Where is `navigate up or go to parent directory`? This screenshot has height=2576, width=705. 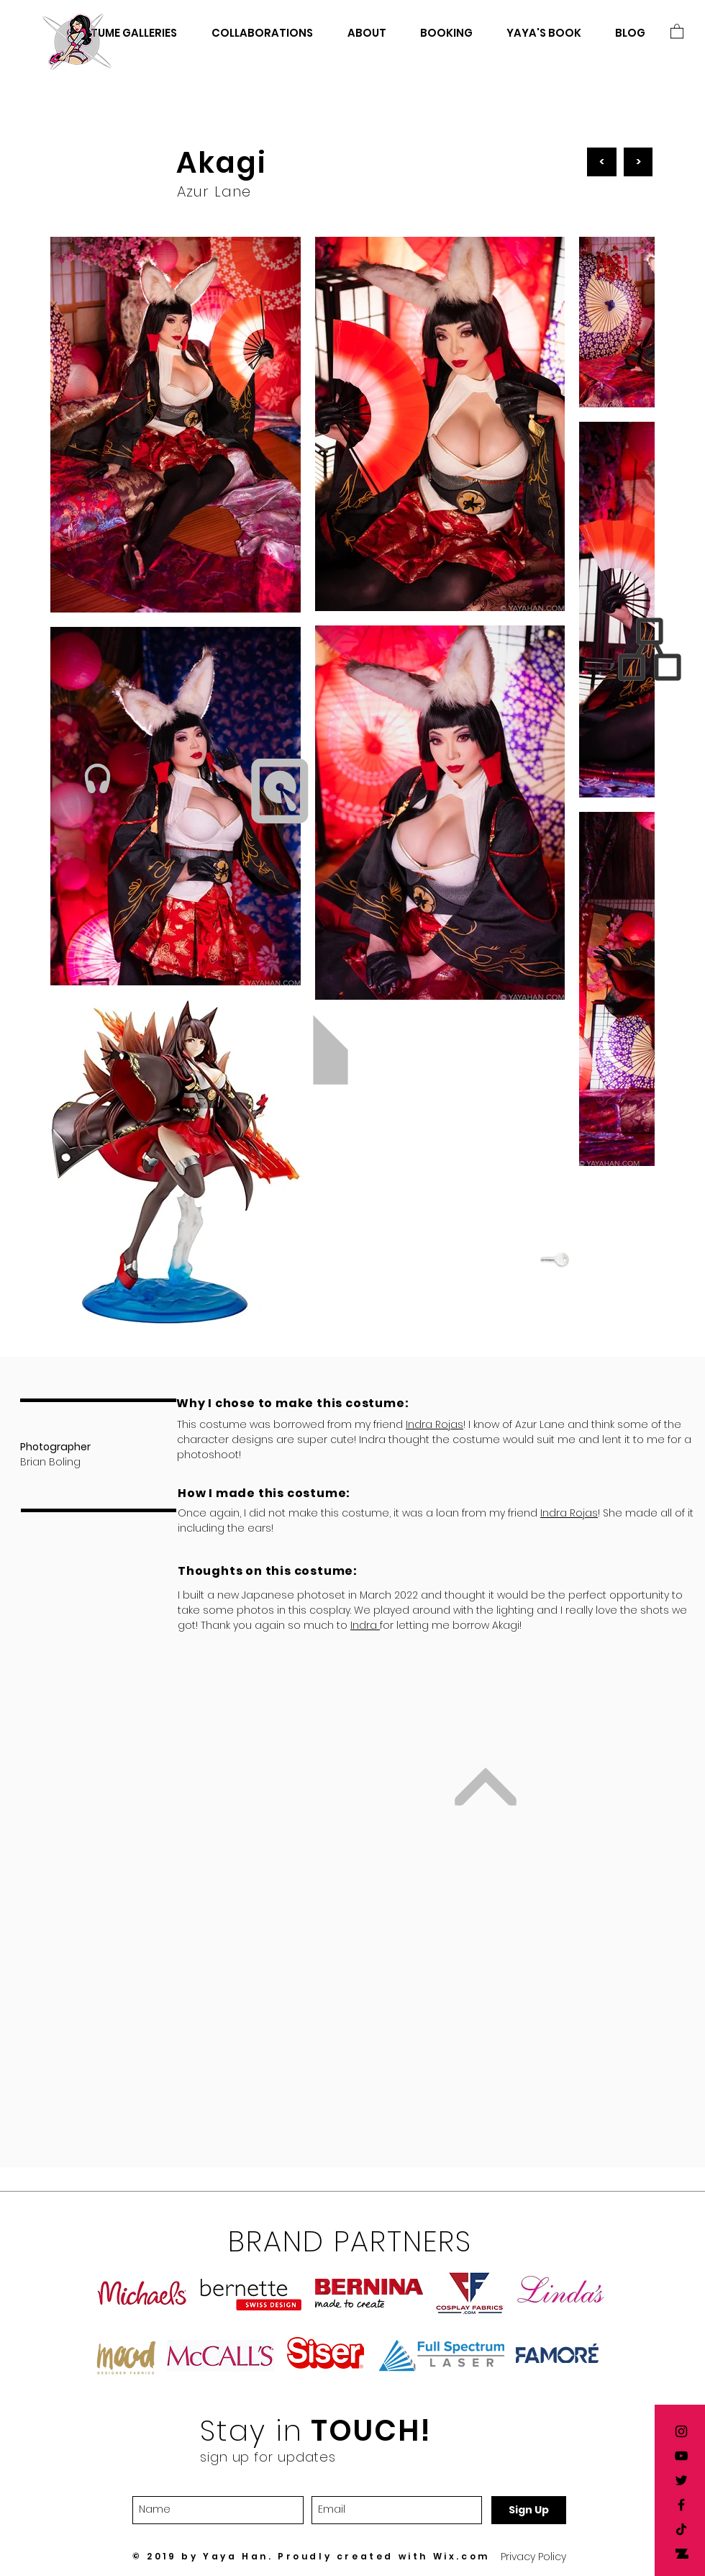 navigate up or go to parent directory is located at coordinates (486, 1785).